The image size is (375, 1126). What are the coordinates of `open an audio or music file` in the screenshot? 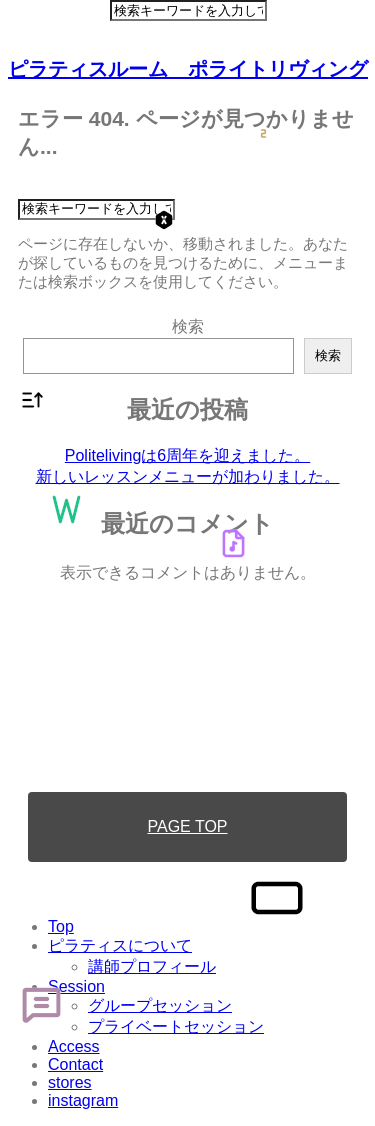 It's located at (233, 543).